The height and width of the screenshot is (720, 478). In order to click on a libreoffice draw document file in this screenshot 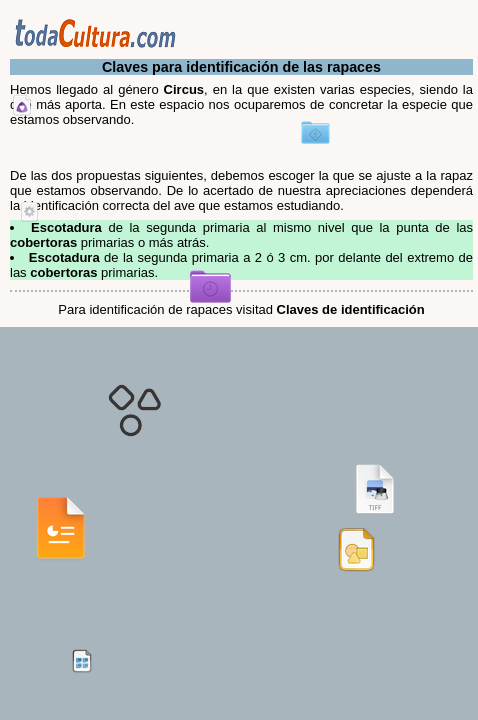, I will do `click(356, 549)`.